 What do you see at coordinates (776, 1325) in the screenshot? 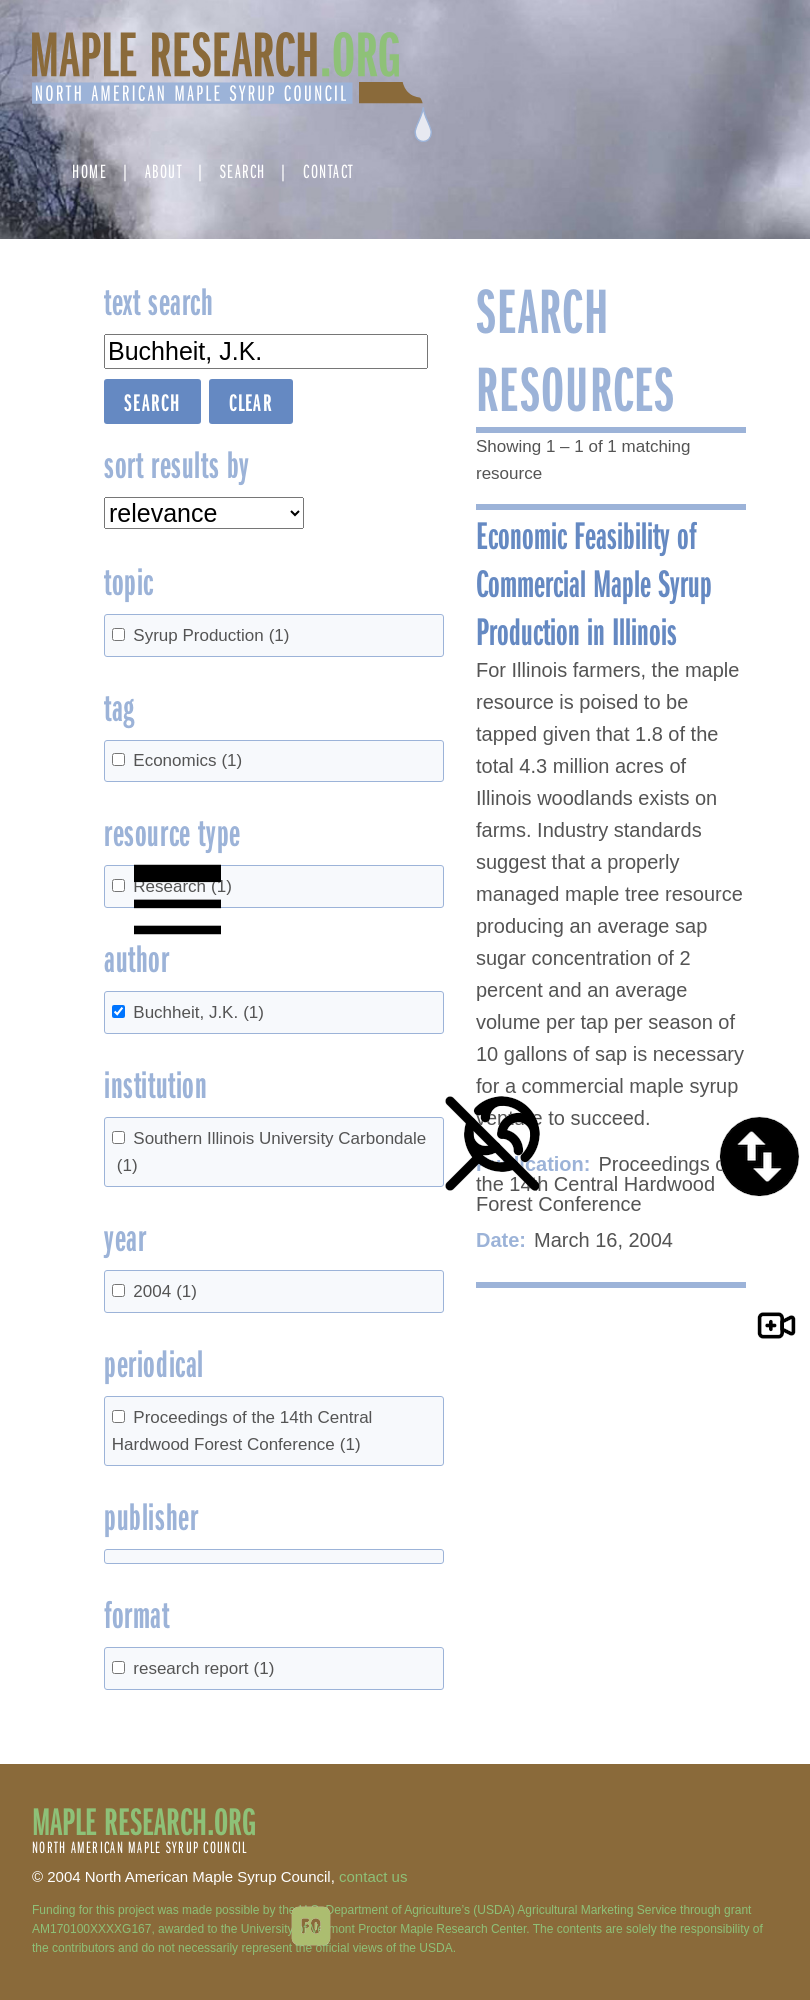
I see `add a new video` at bounding box center [776, 1325].